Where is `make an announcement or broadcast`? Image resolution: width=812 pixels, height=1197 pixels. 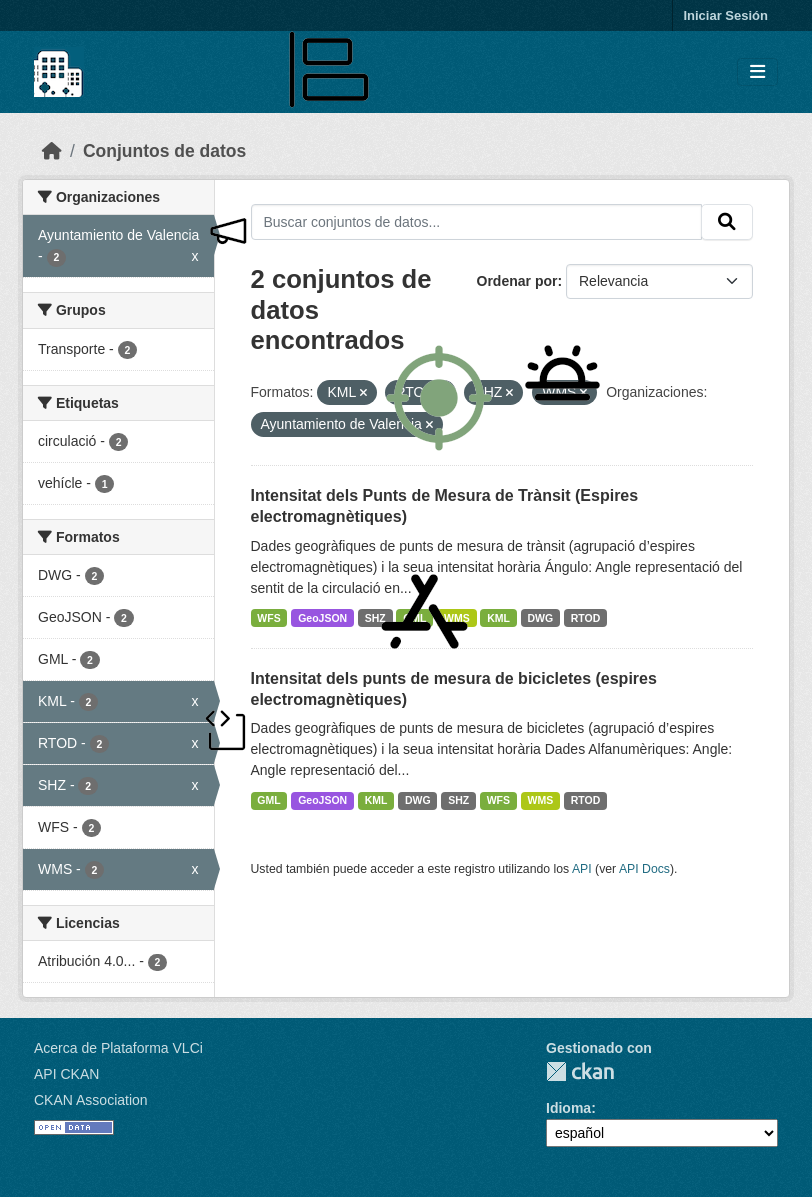 make an announcement or broadcast is located at coordinates (227, 230).